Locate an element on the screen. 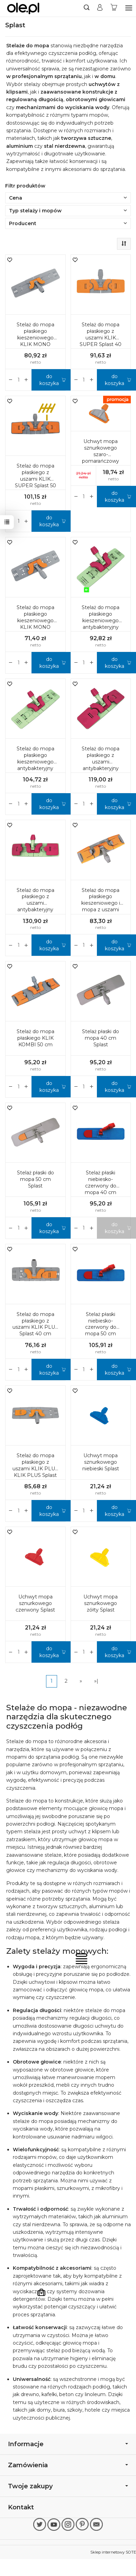  view a playlist or media queue is located at coordinates (81, 1959).